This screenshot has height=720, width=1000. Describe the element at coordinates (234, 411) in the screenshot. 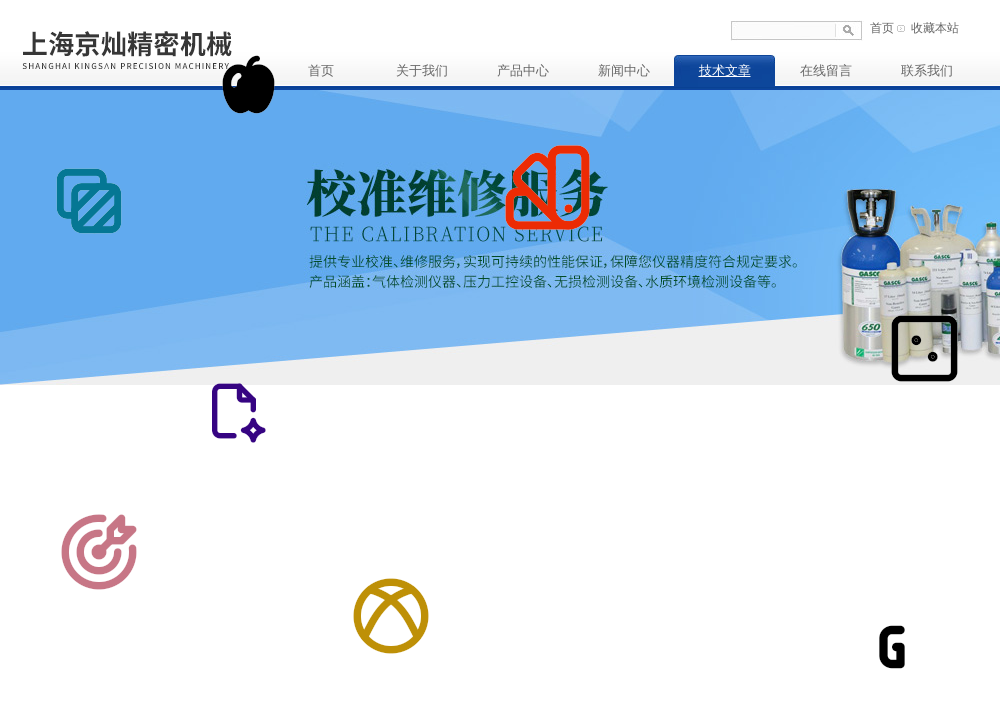

I see `generate AI content for this document` at that location.